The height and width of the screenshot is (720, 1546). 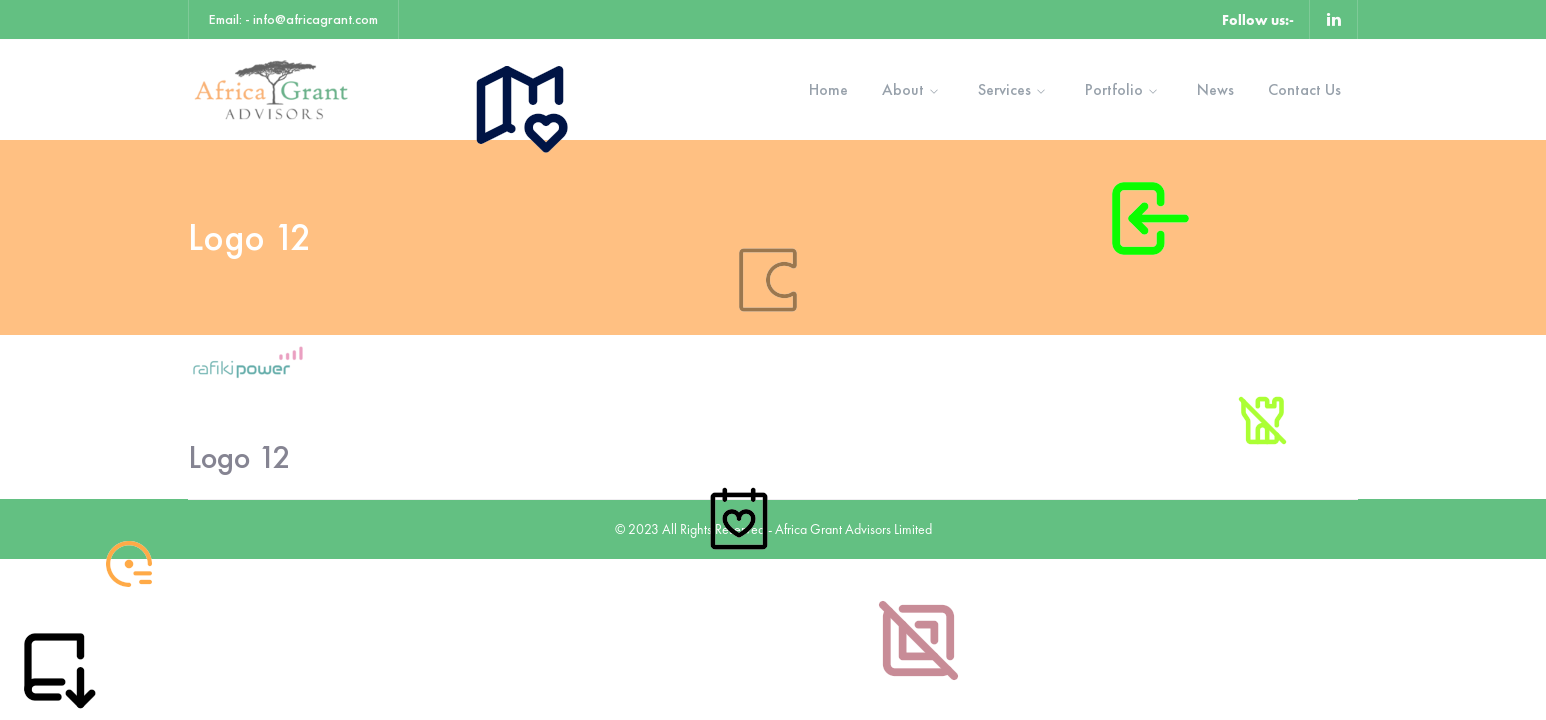 I want to click on view favorite locations on map, so click(x=520, y=105).